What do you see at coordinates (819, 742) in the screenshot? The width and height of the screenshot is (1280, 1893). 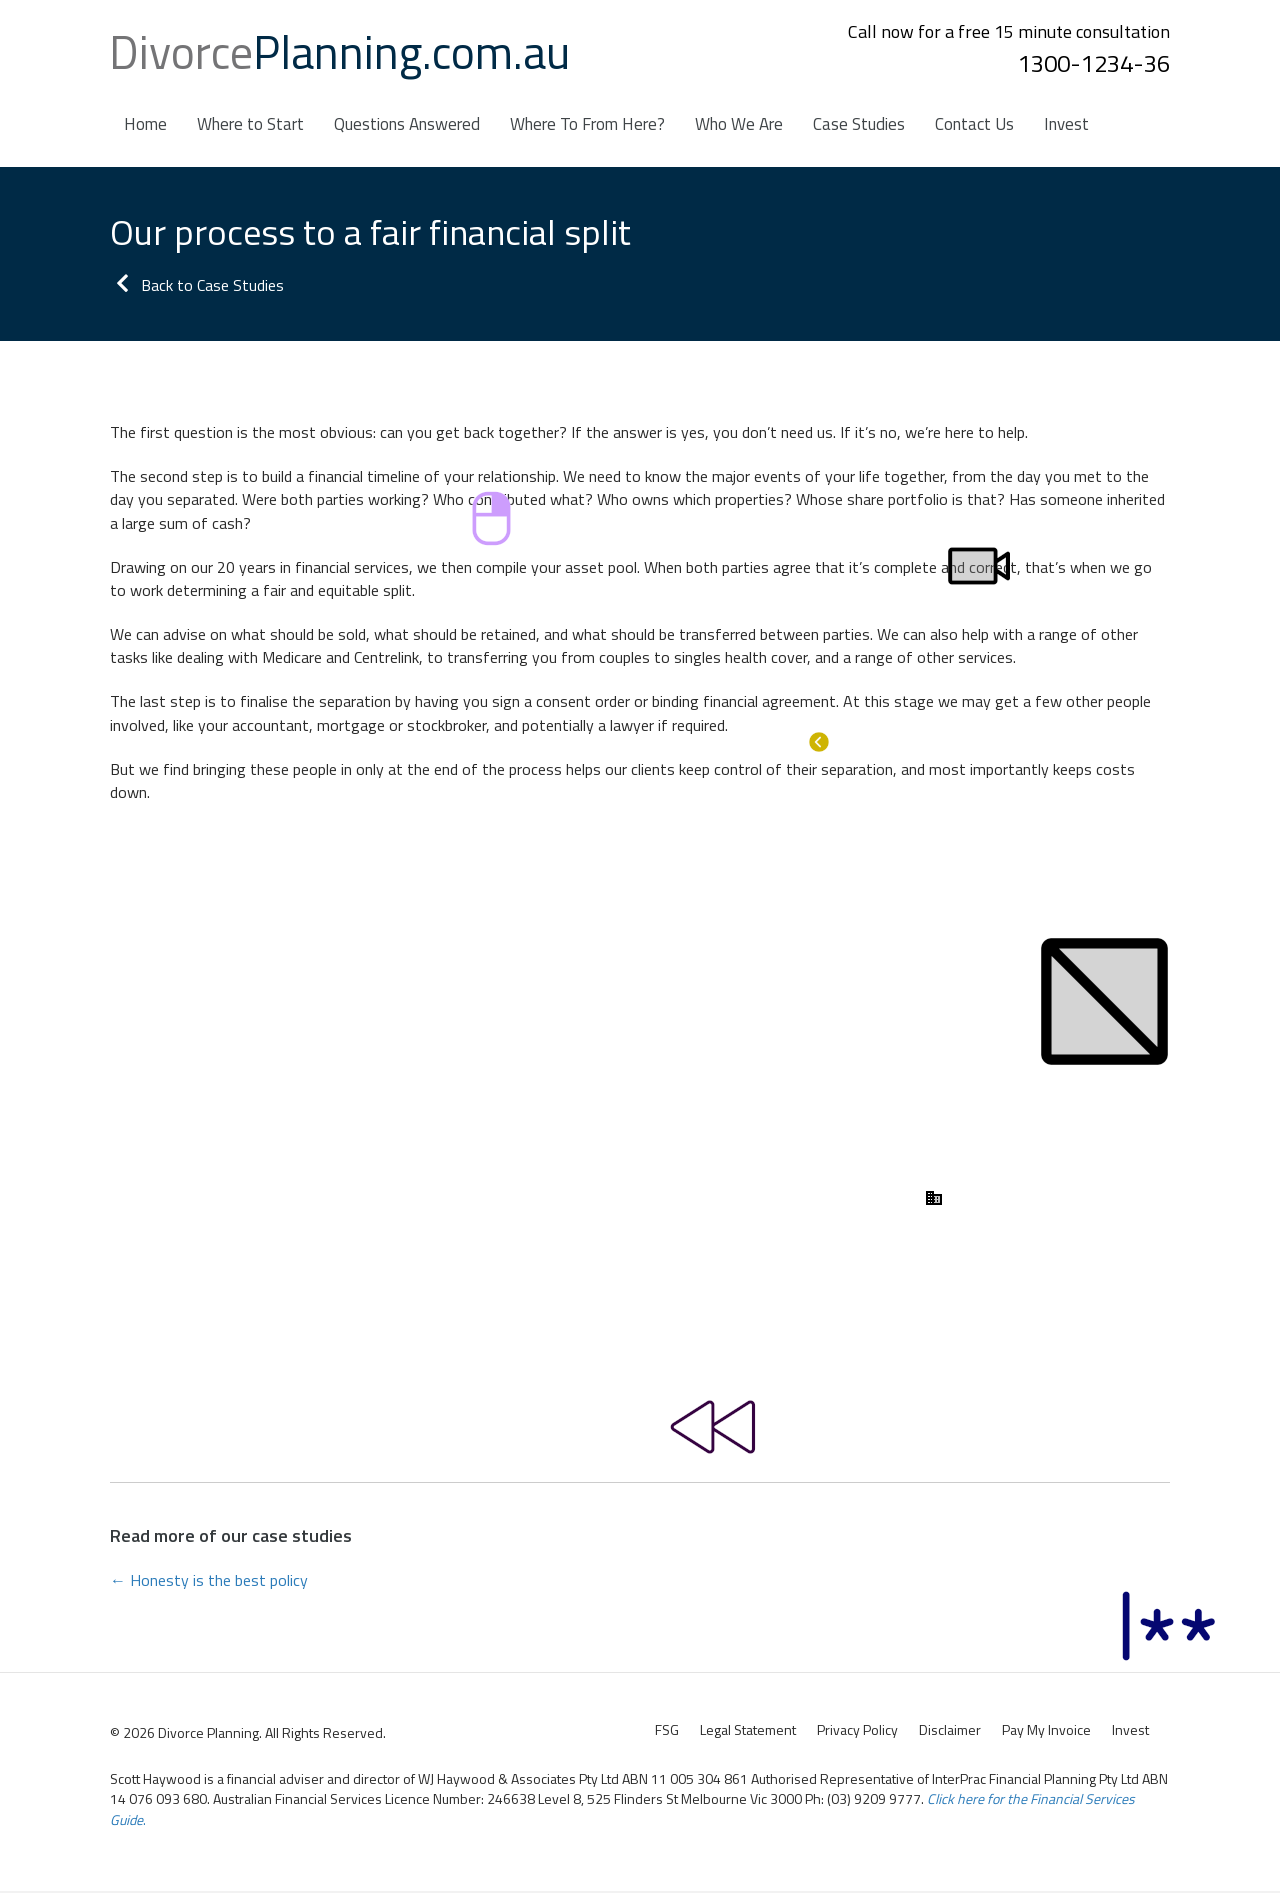 I see `go back to the previous screen` at bounding box center [819, 742].